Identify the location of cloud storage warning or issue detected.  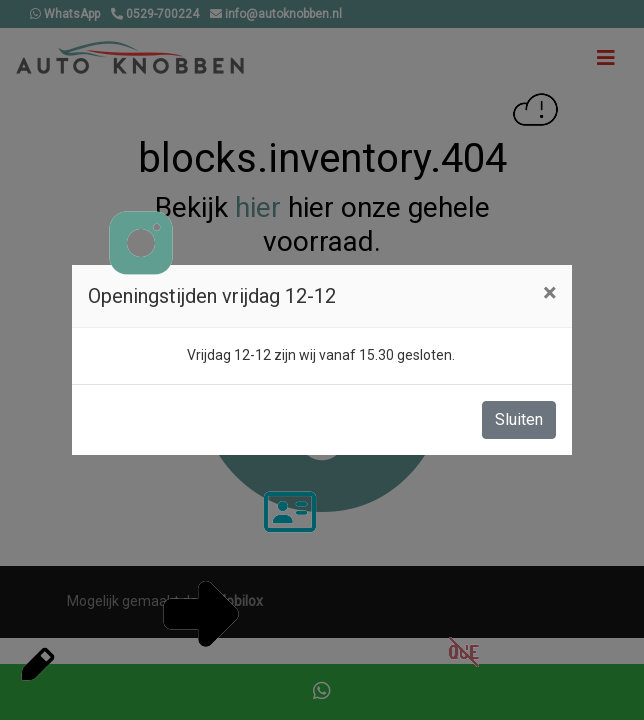
(535, 109).